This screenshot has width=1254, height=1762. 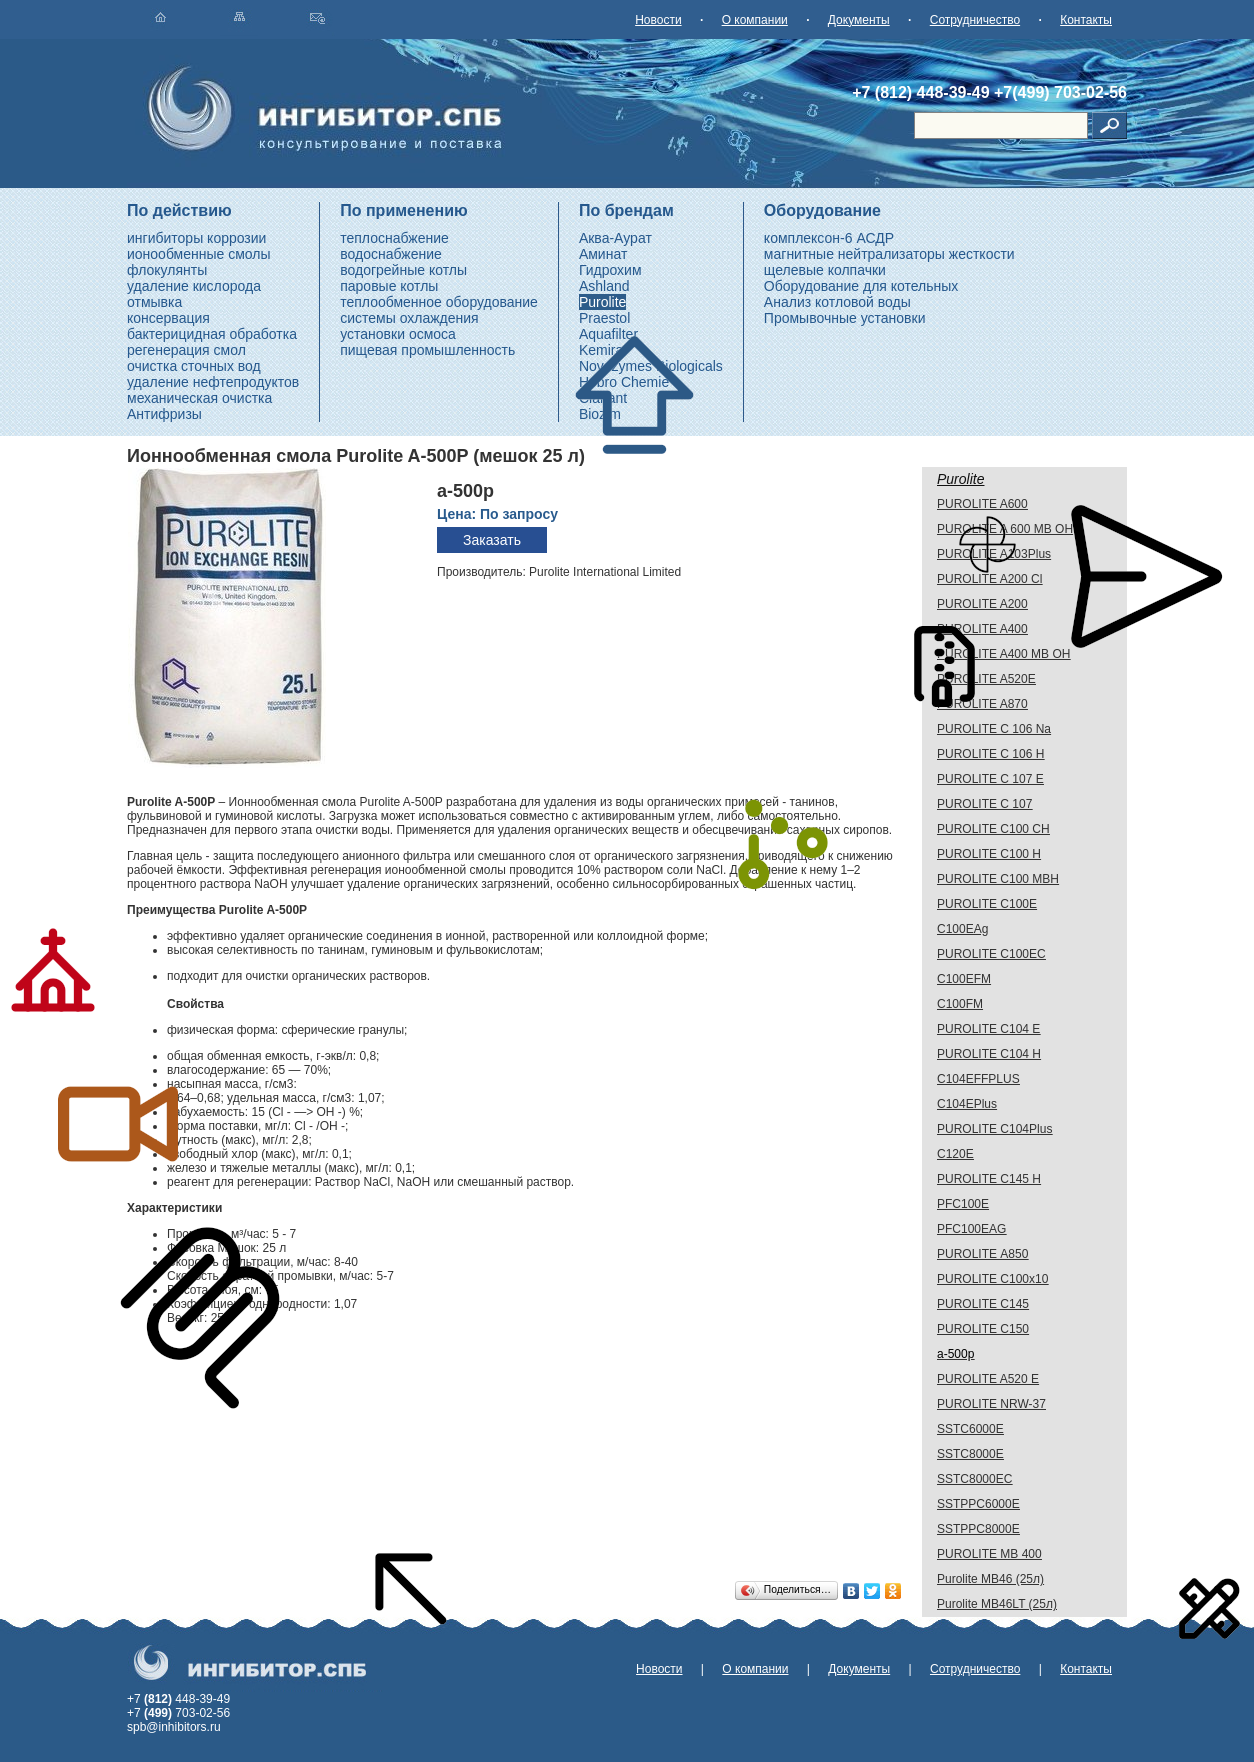 What do you see at coordinates (1209, 1608) in the screenshot?
I see `access settings or configuration options` at bounding box center [1209, 1608].